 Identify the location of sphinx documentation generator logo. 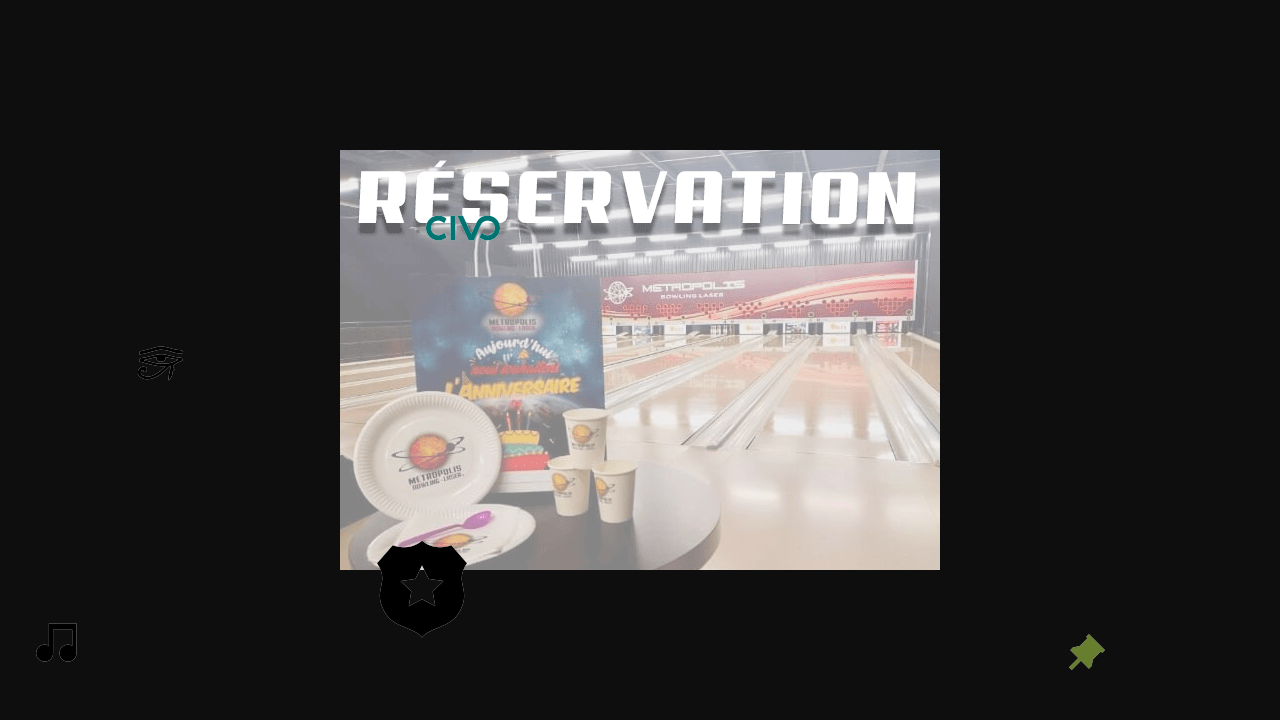
(160, 363).